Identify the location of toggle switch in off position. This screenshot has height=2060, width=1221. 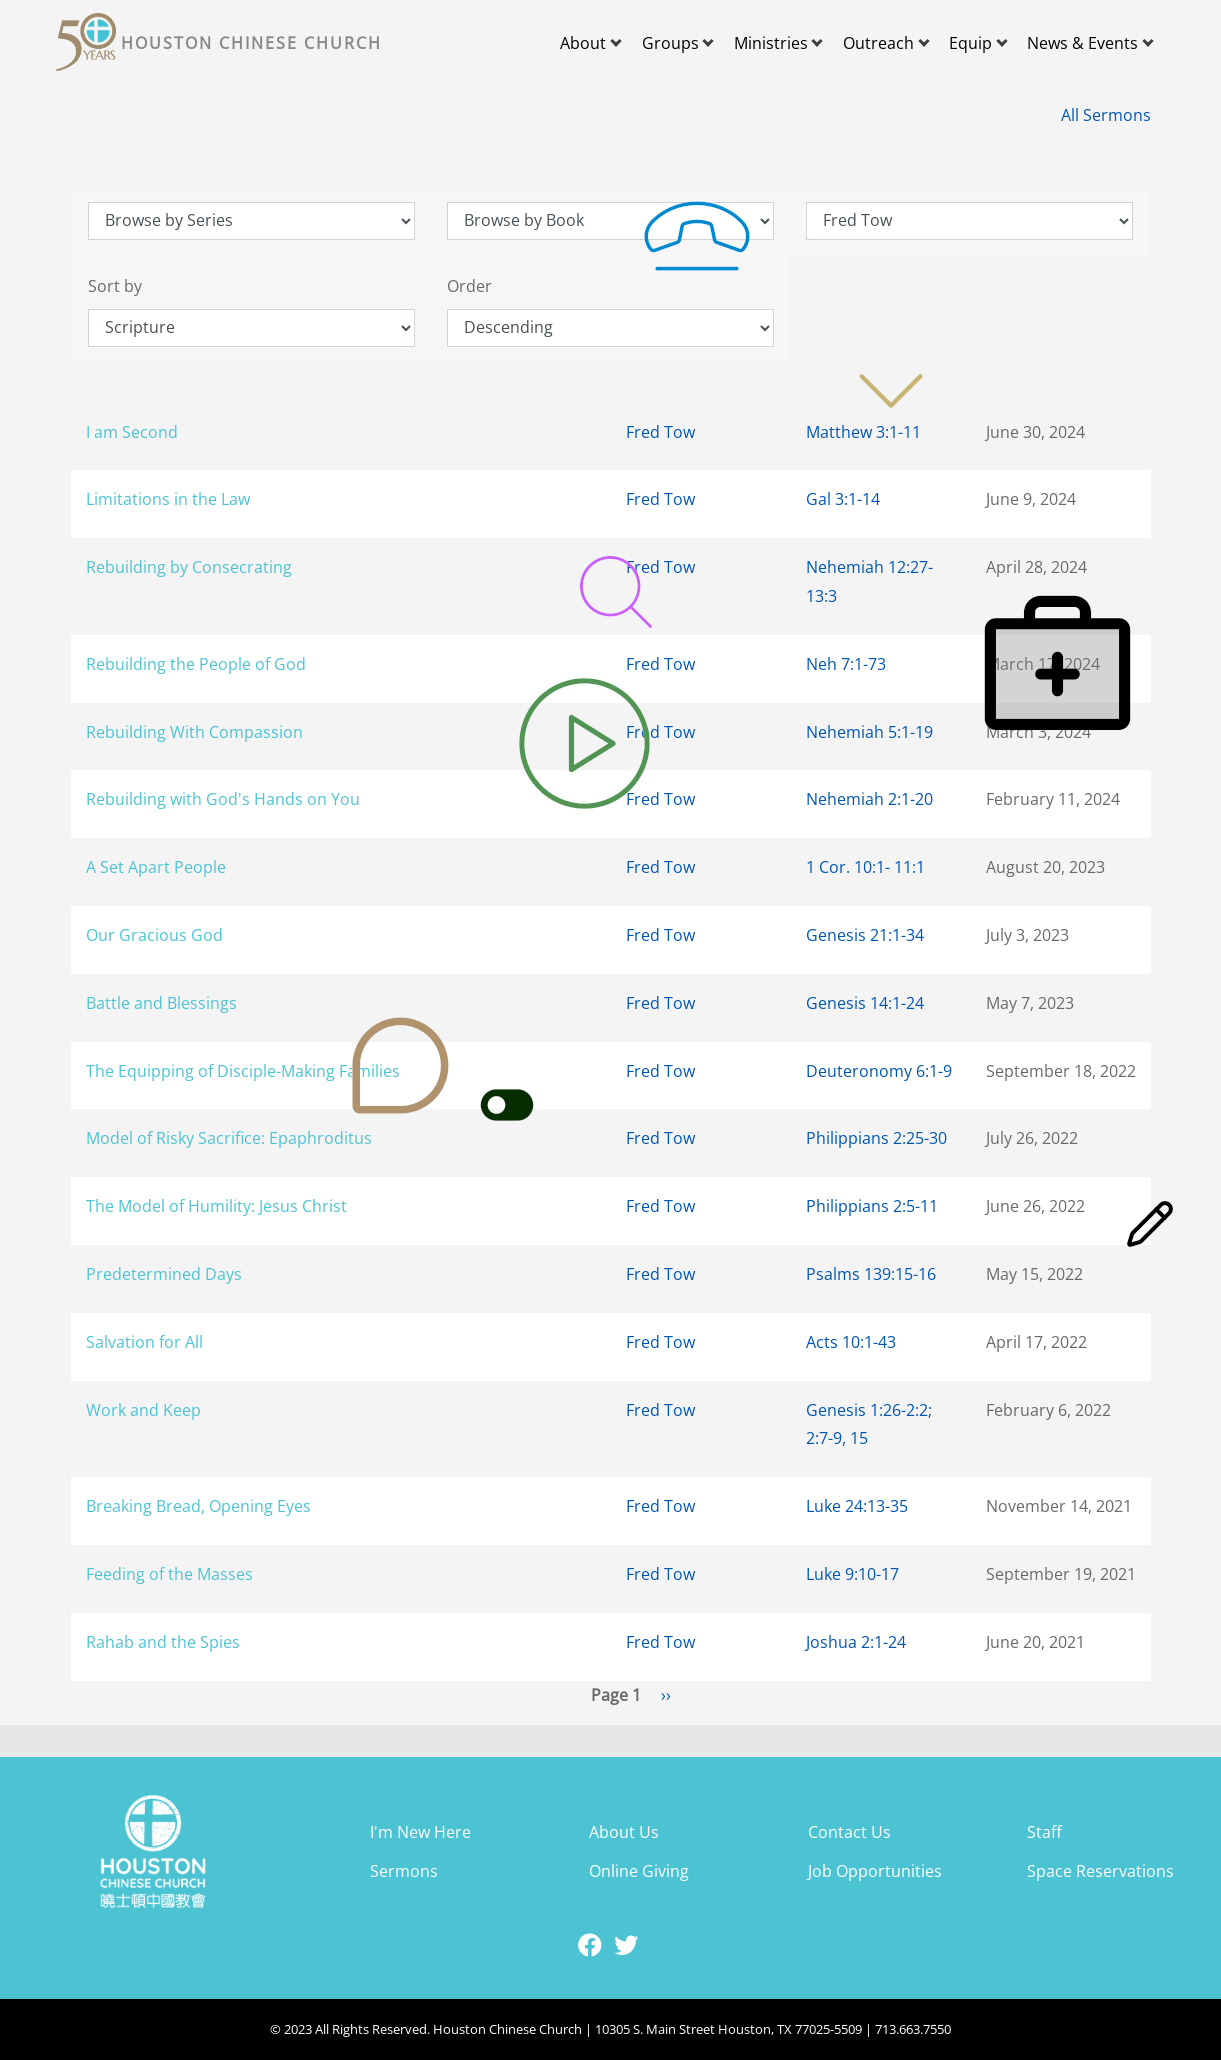
(507, 1105).